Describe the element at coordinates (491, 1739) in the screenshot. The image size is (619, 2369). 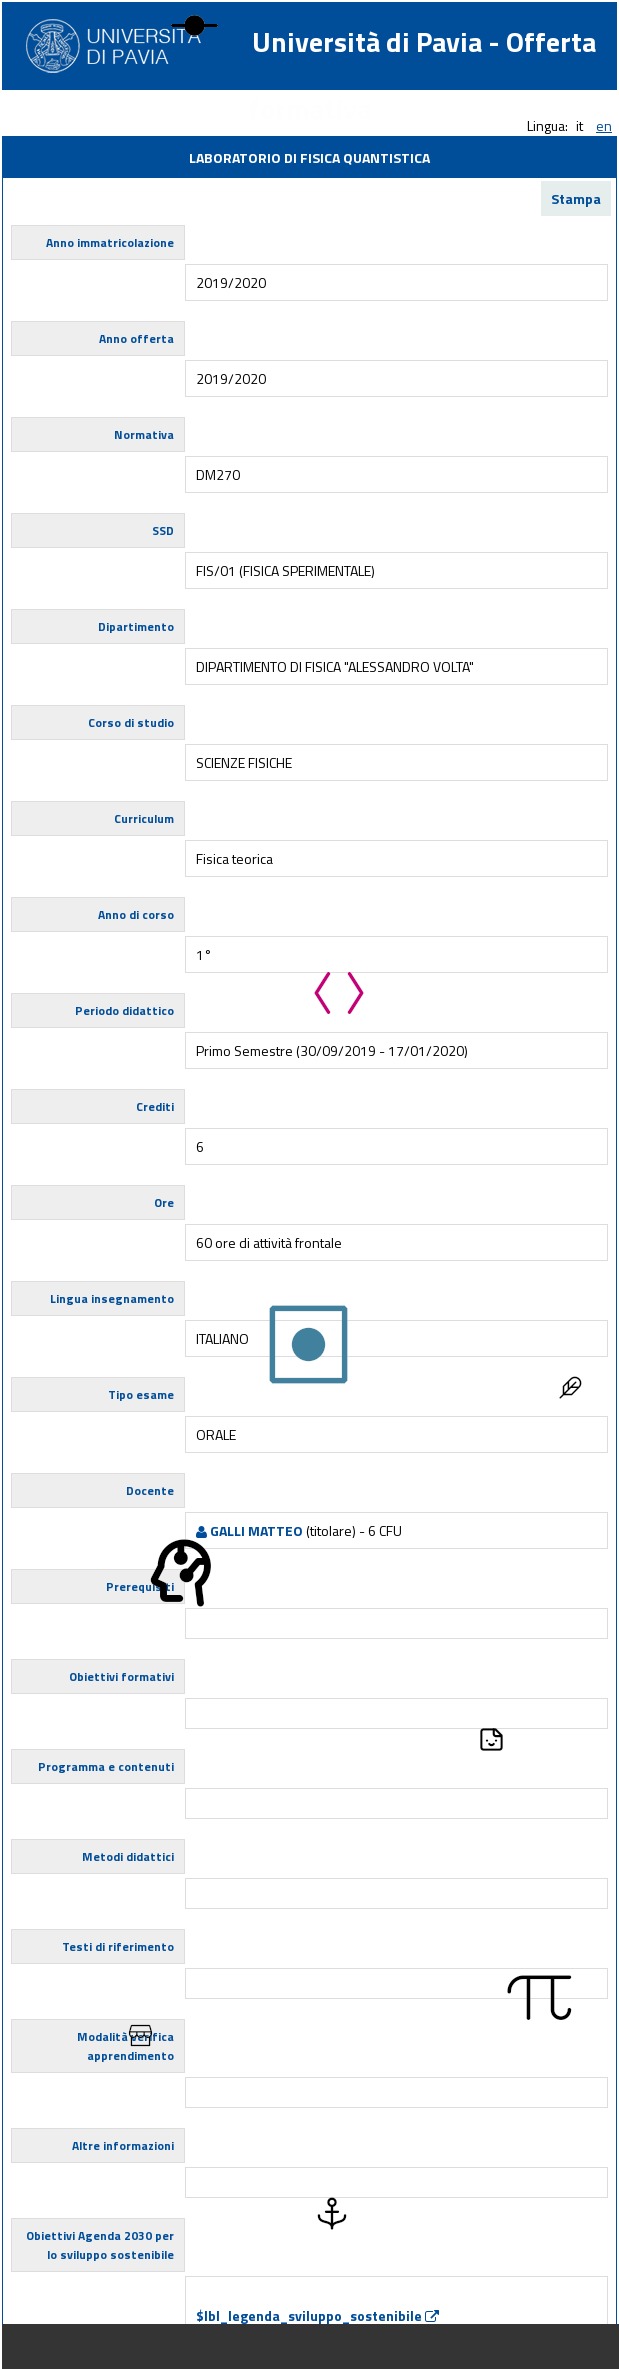
I see `add a sticker to your message` at that location.